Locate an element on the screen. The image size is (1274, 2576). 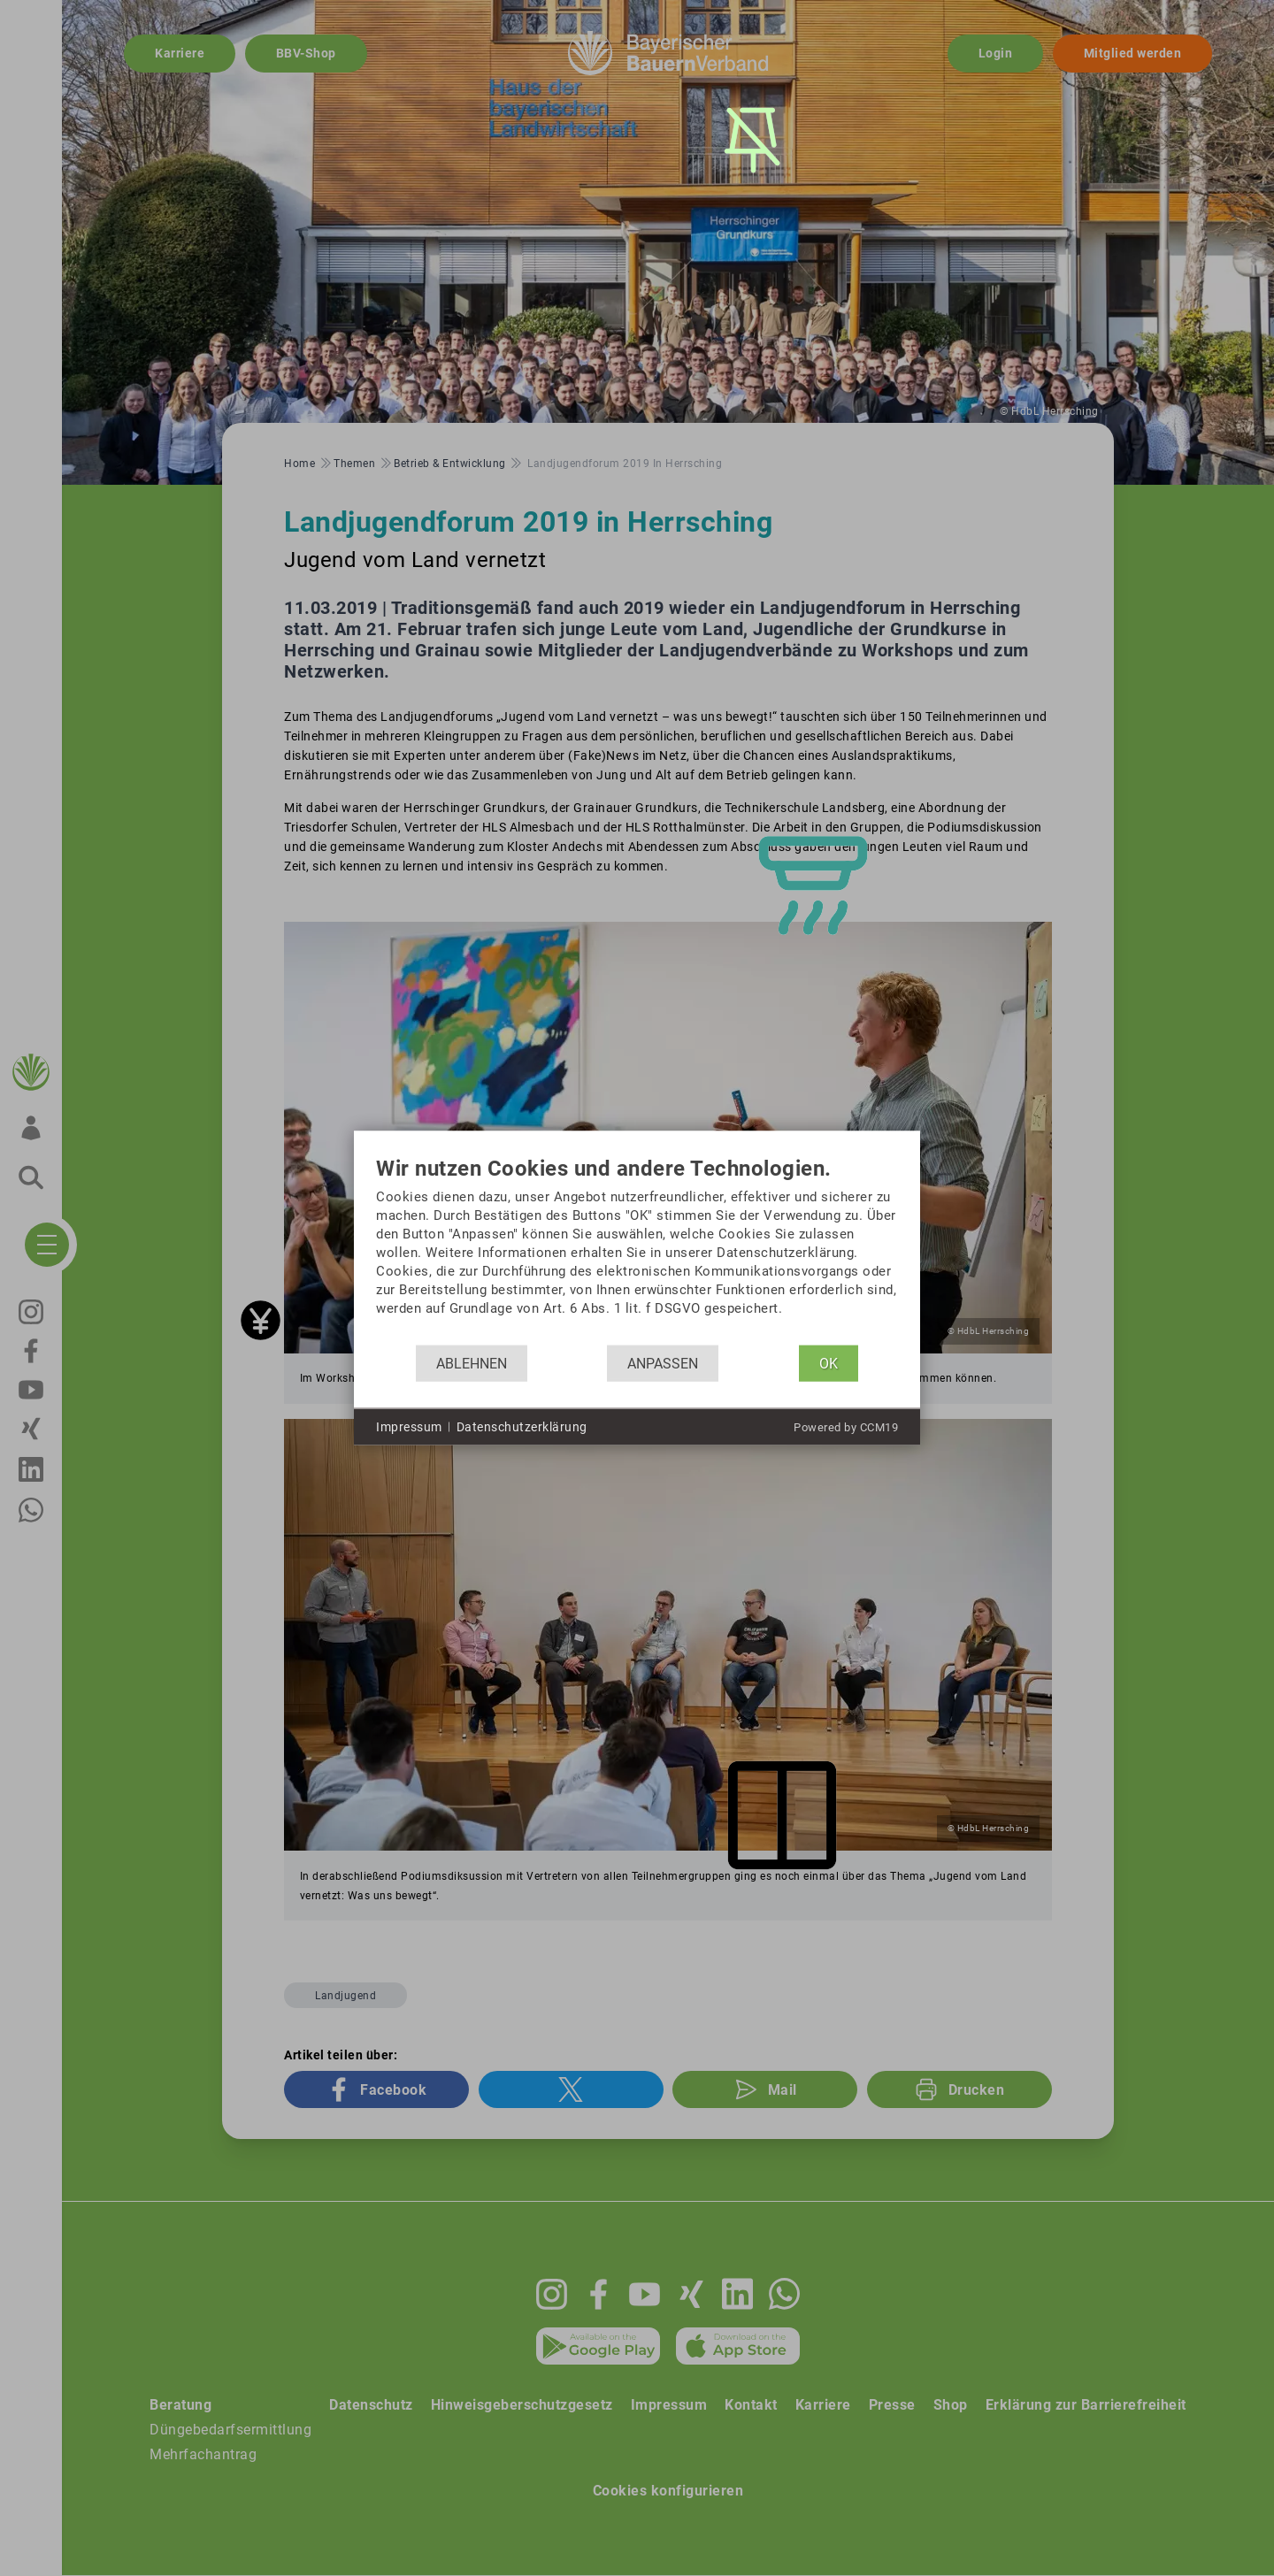
view or select Japanese yen currency is located at coordinates (260, 1320).